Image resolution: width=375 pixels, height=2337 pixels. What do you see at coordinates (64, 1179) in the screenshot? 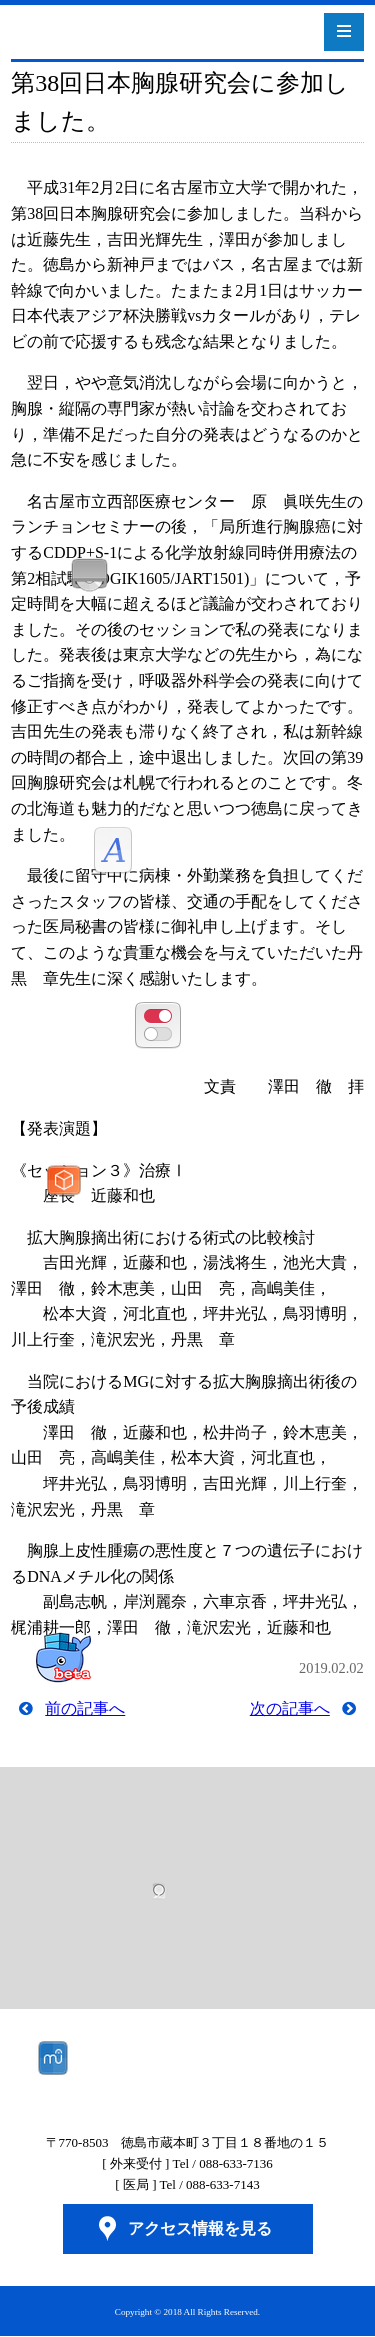
I see `3ds format 3d model file` at bounding box center [64, 1179].